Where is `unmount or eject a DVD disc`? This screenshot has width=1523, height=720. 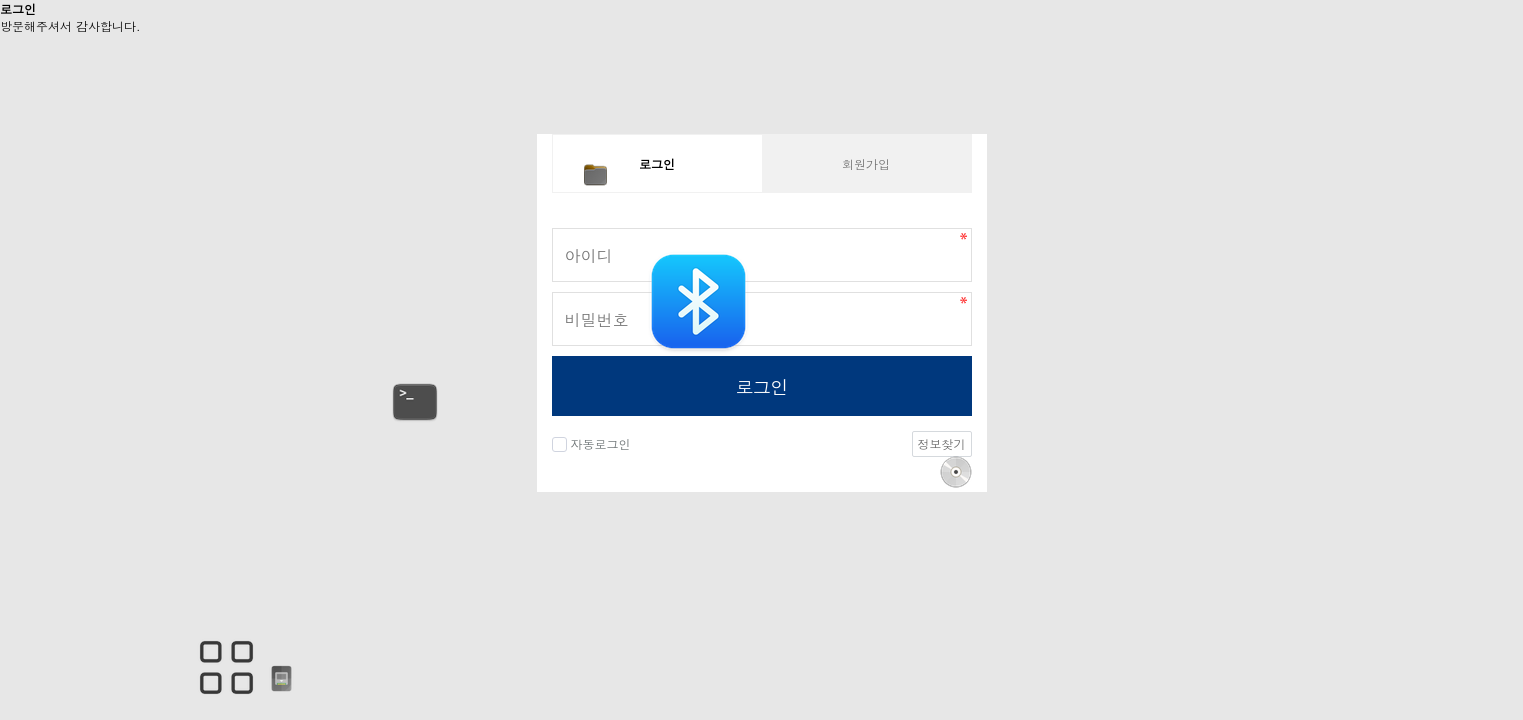
unmount or eject a DVD disc is located at coordinates (956, 472).